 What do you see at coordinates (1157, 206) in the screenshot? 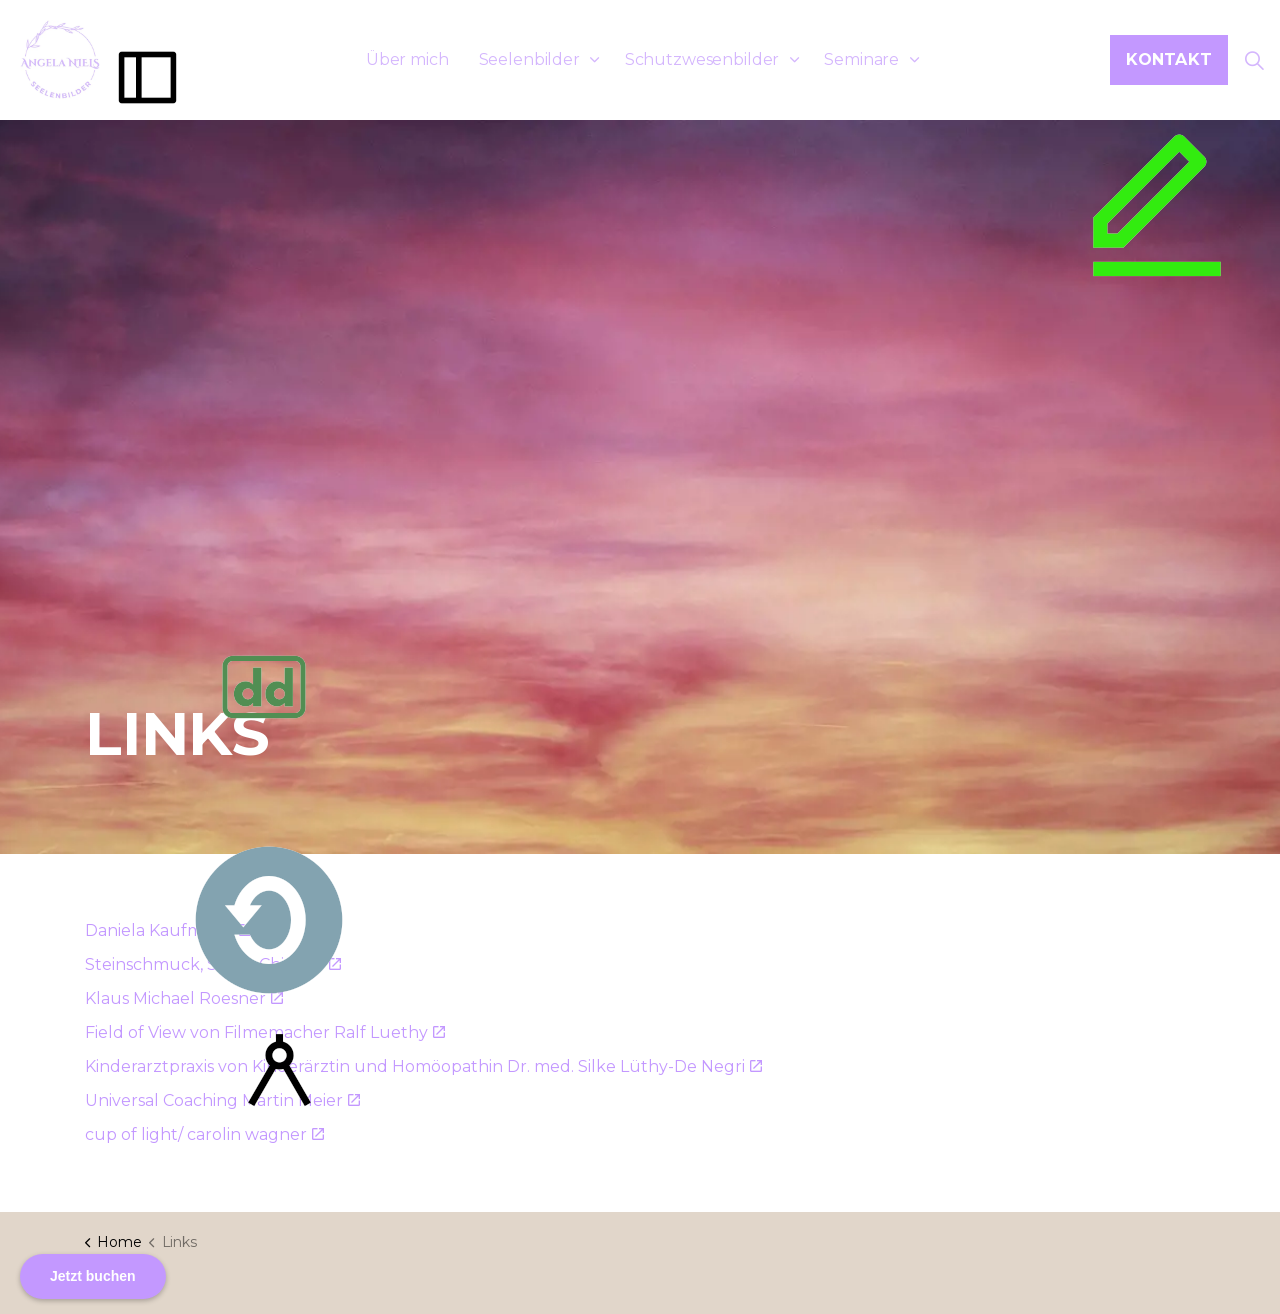
I see `edit content or text` at bounding box center [1157, 206].